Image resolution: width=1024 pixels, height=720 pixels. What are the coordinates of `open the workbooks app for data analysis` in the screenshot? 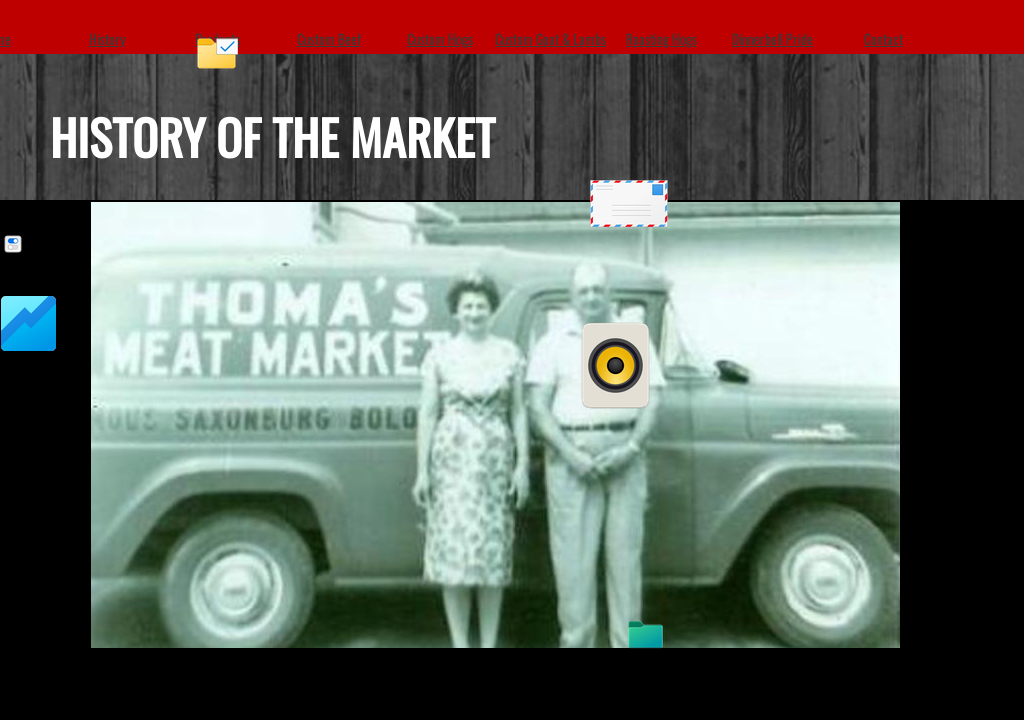 It's located at (28, 323).